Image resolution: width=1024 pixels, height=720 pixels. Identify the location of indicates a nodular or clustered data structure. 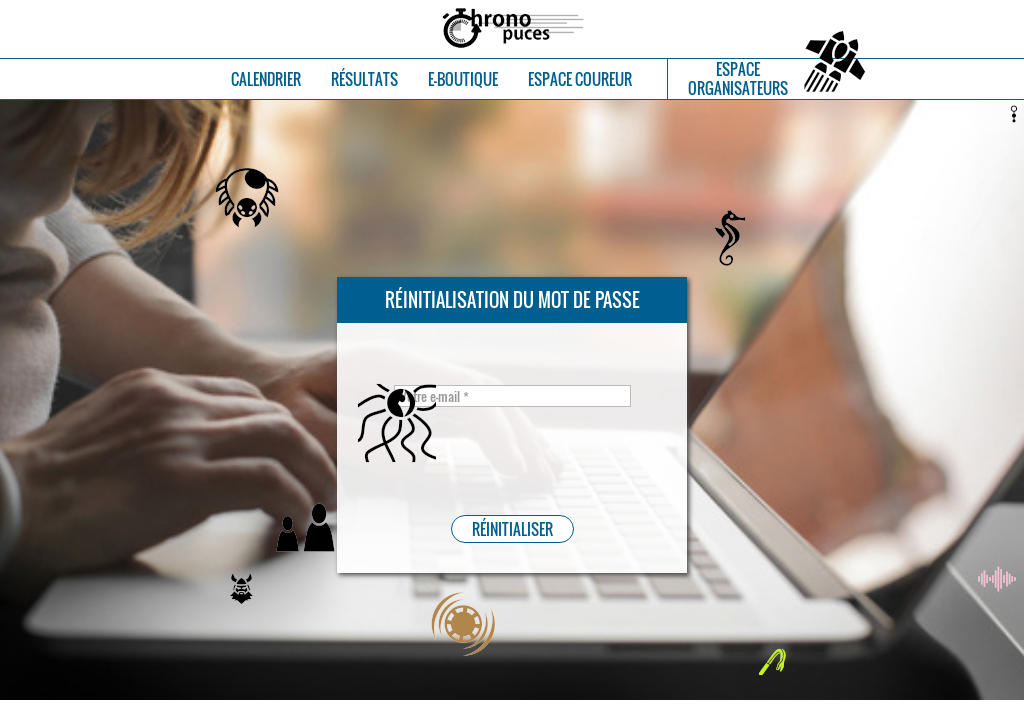
(1014, 114).